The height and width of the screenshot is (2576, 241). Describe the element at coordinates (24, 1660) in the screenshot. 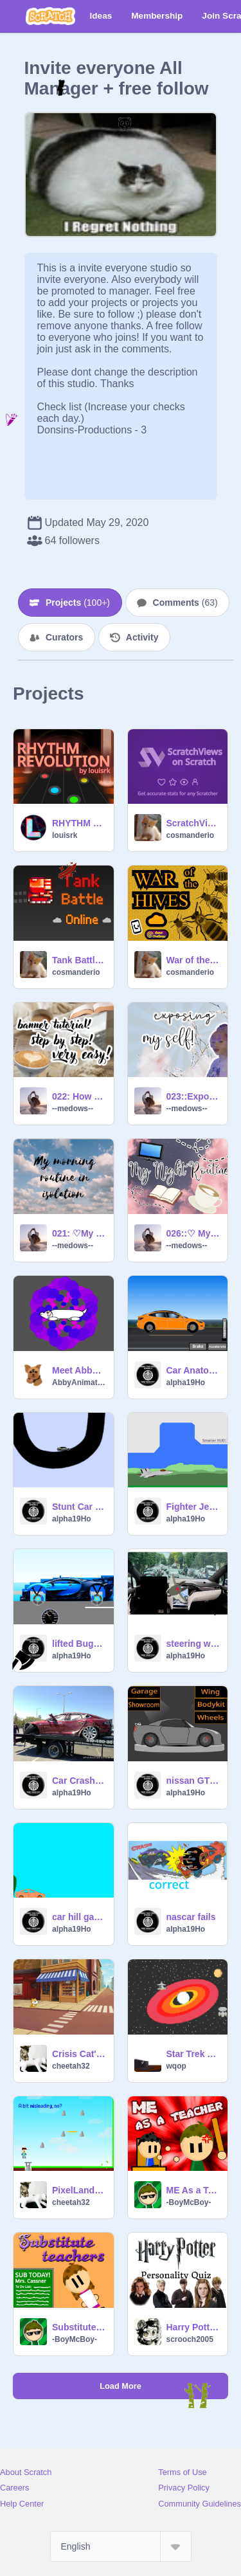

I see `equip axe tool or weapon` at that location.